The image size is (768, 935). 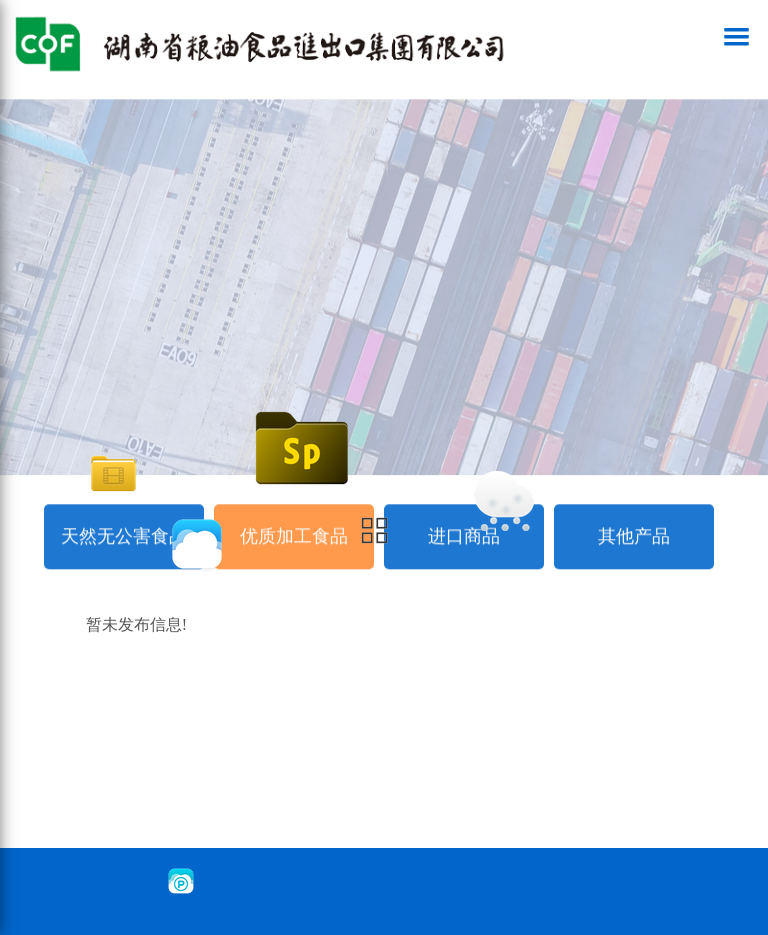 I want to click on open folder containing adobe spark projects, so click(x=301, y=450).